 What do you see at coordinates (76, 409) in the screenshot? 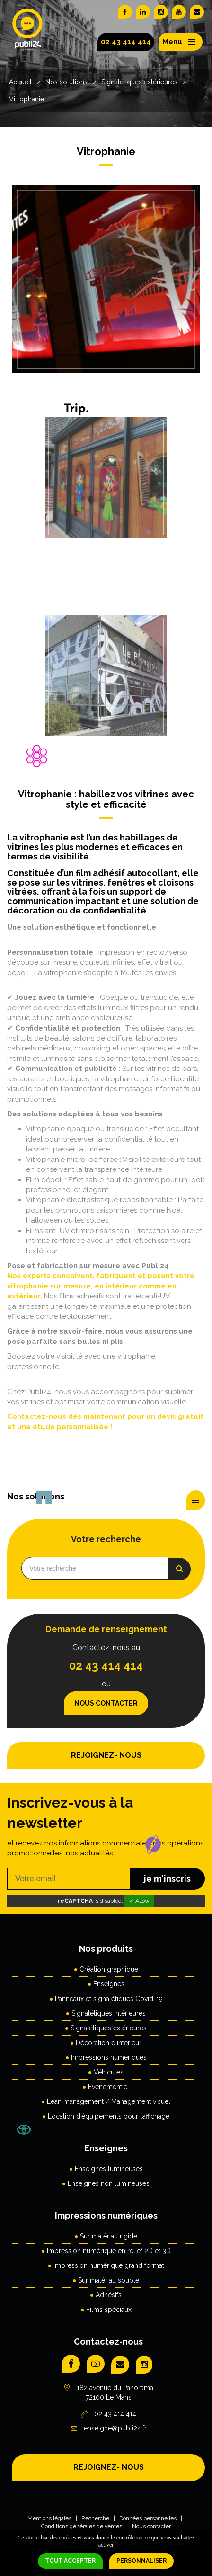
I see `open the Trip.com app` at bounding box center [76, 409].